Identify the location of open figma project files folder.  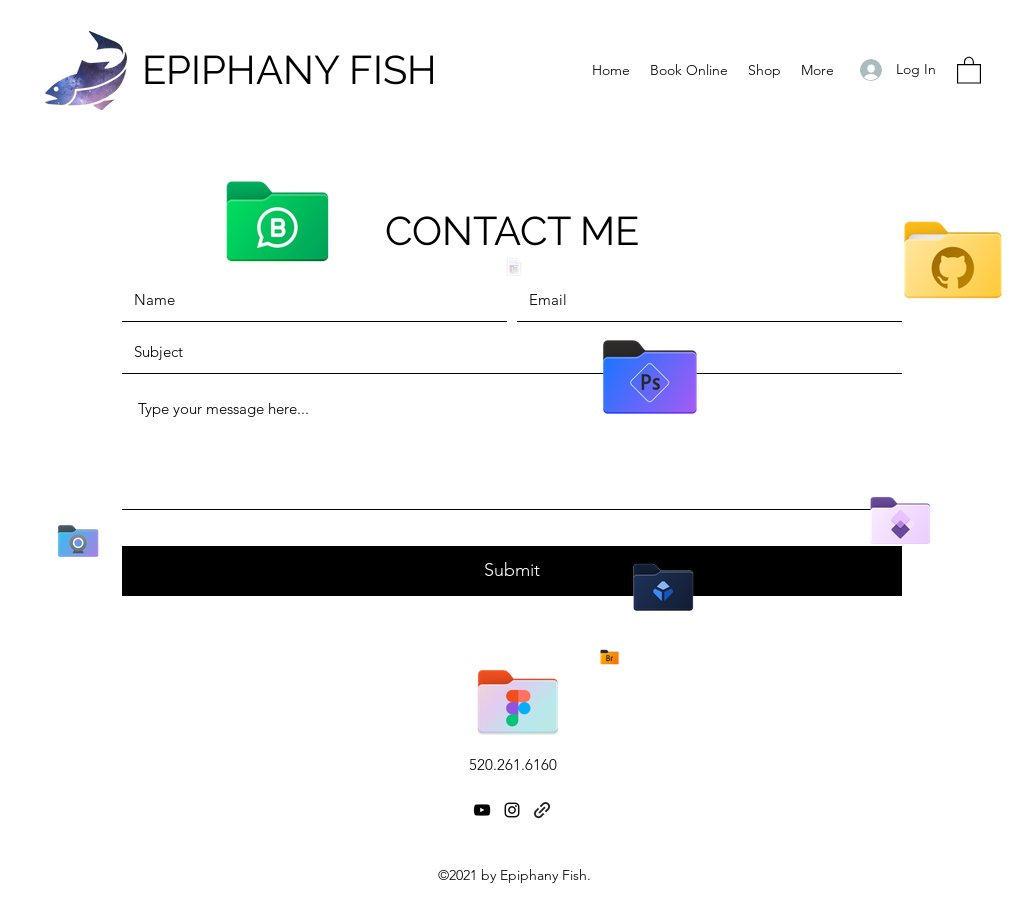
(517, 703).